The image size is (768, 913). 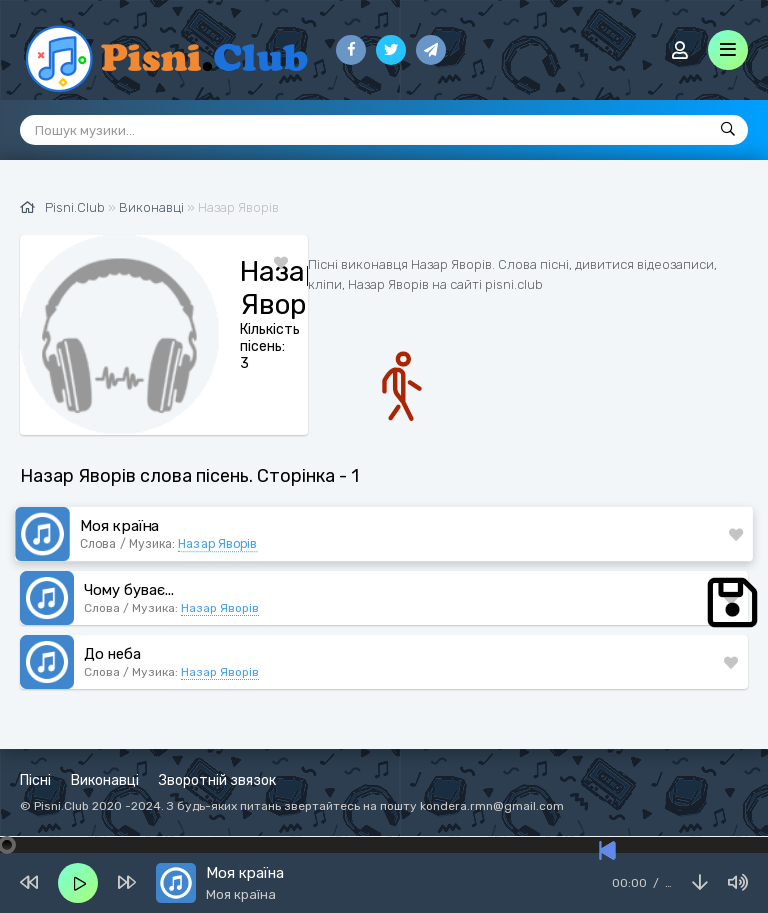 I want to click on skip to the previous track, so click(x=607, y=850).